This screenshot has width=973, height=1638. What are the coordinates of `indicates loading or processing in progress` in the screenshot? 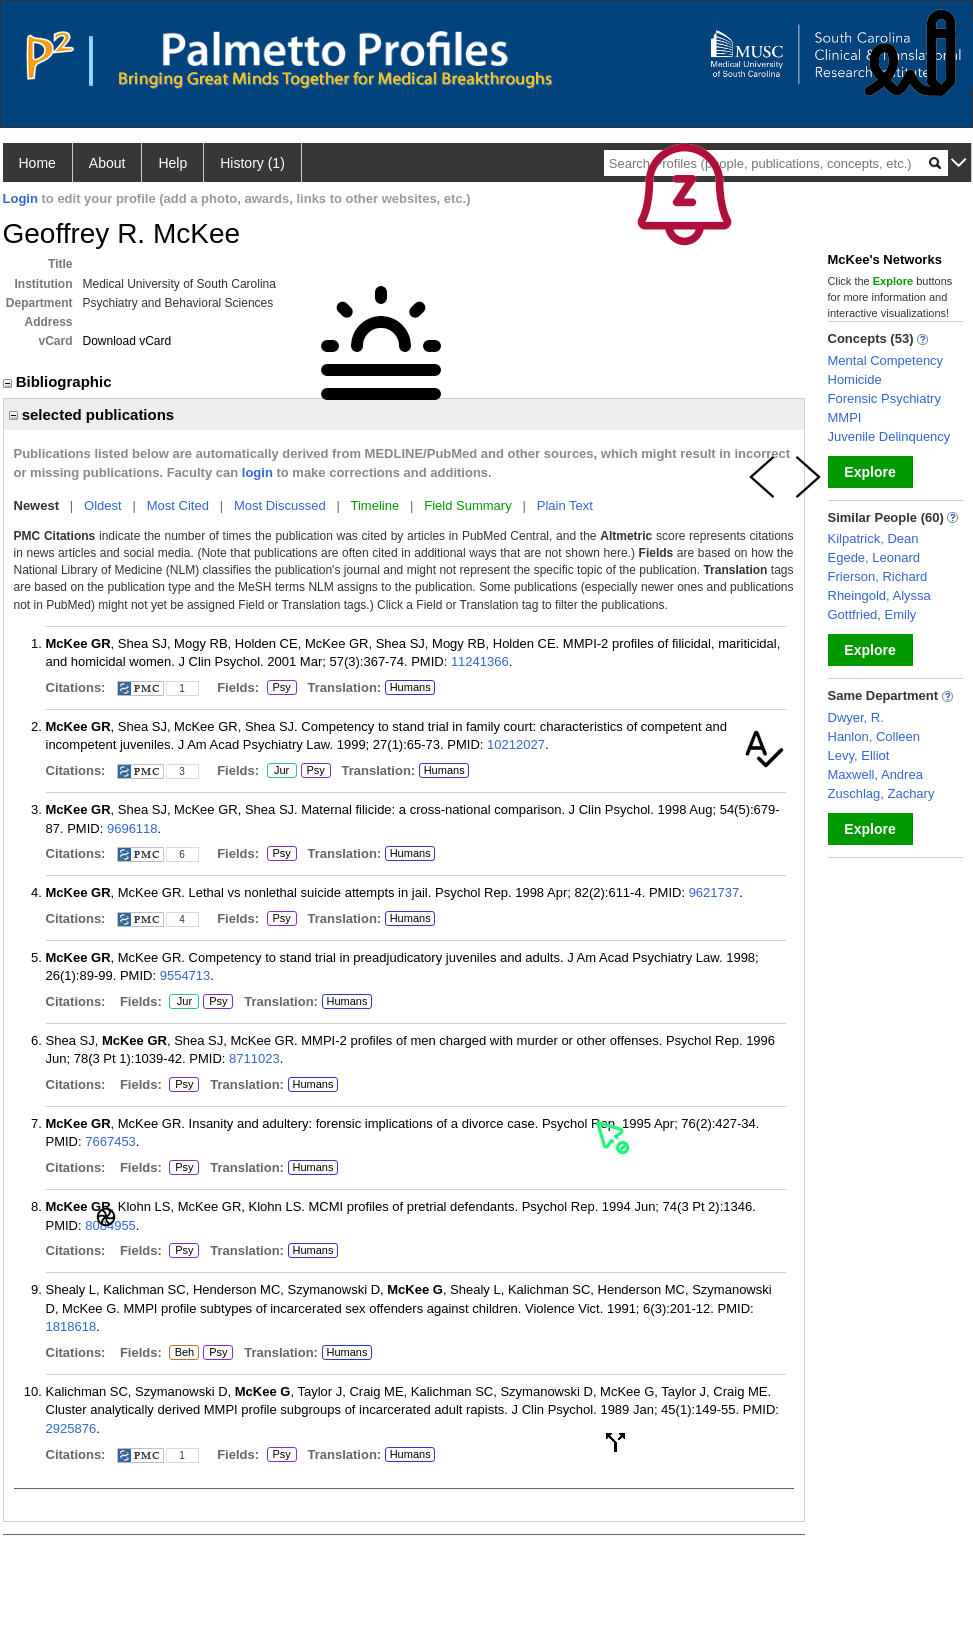 It's located at (106, 1217).